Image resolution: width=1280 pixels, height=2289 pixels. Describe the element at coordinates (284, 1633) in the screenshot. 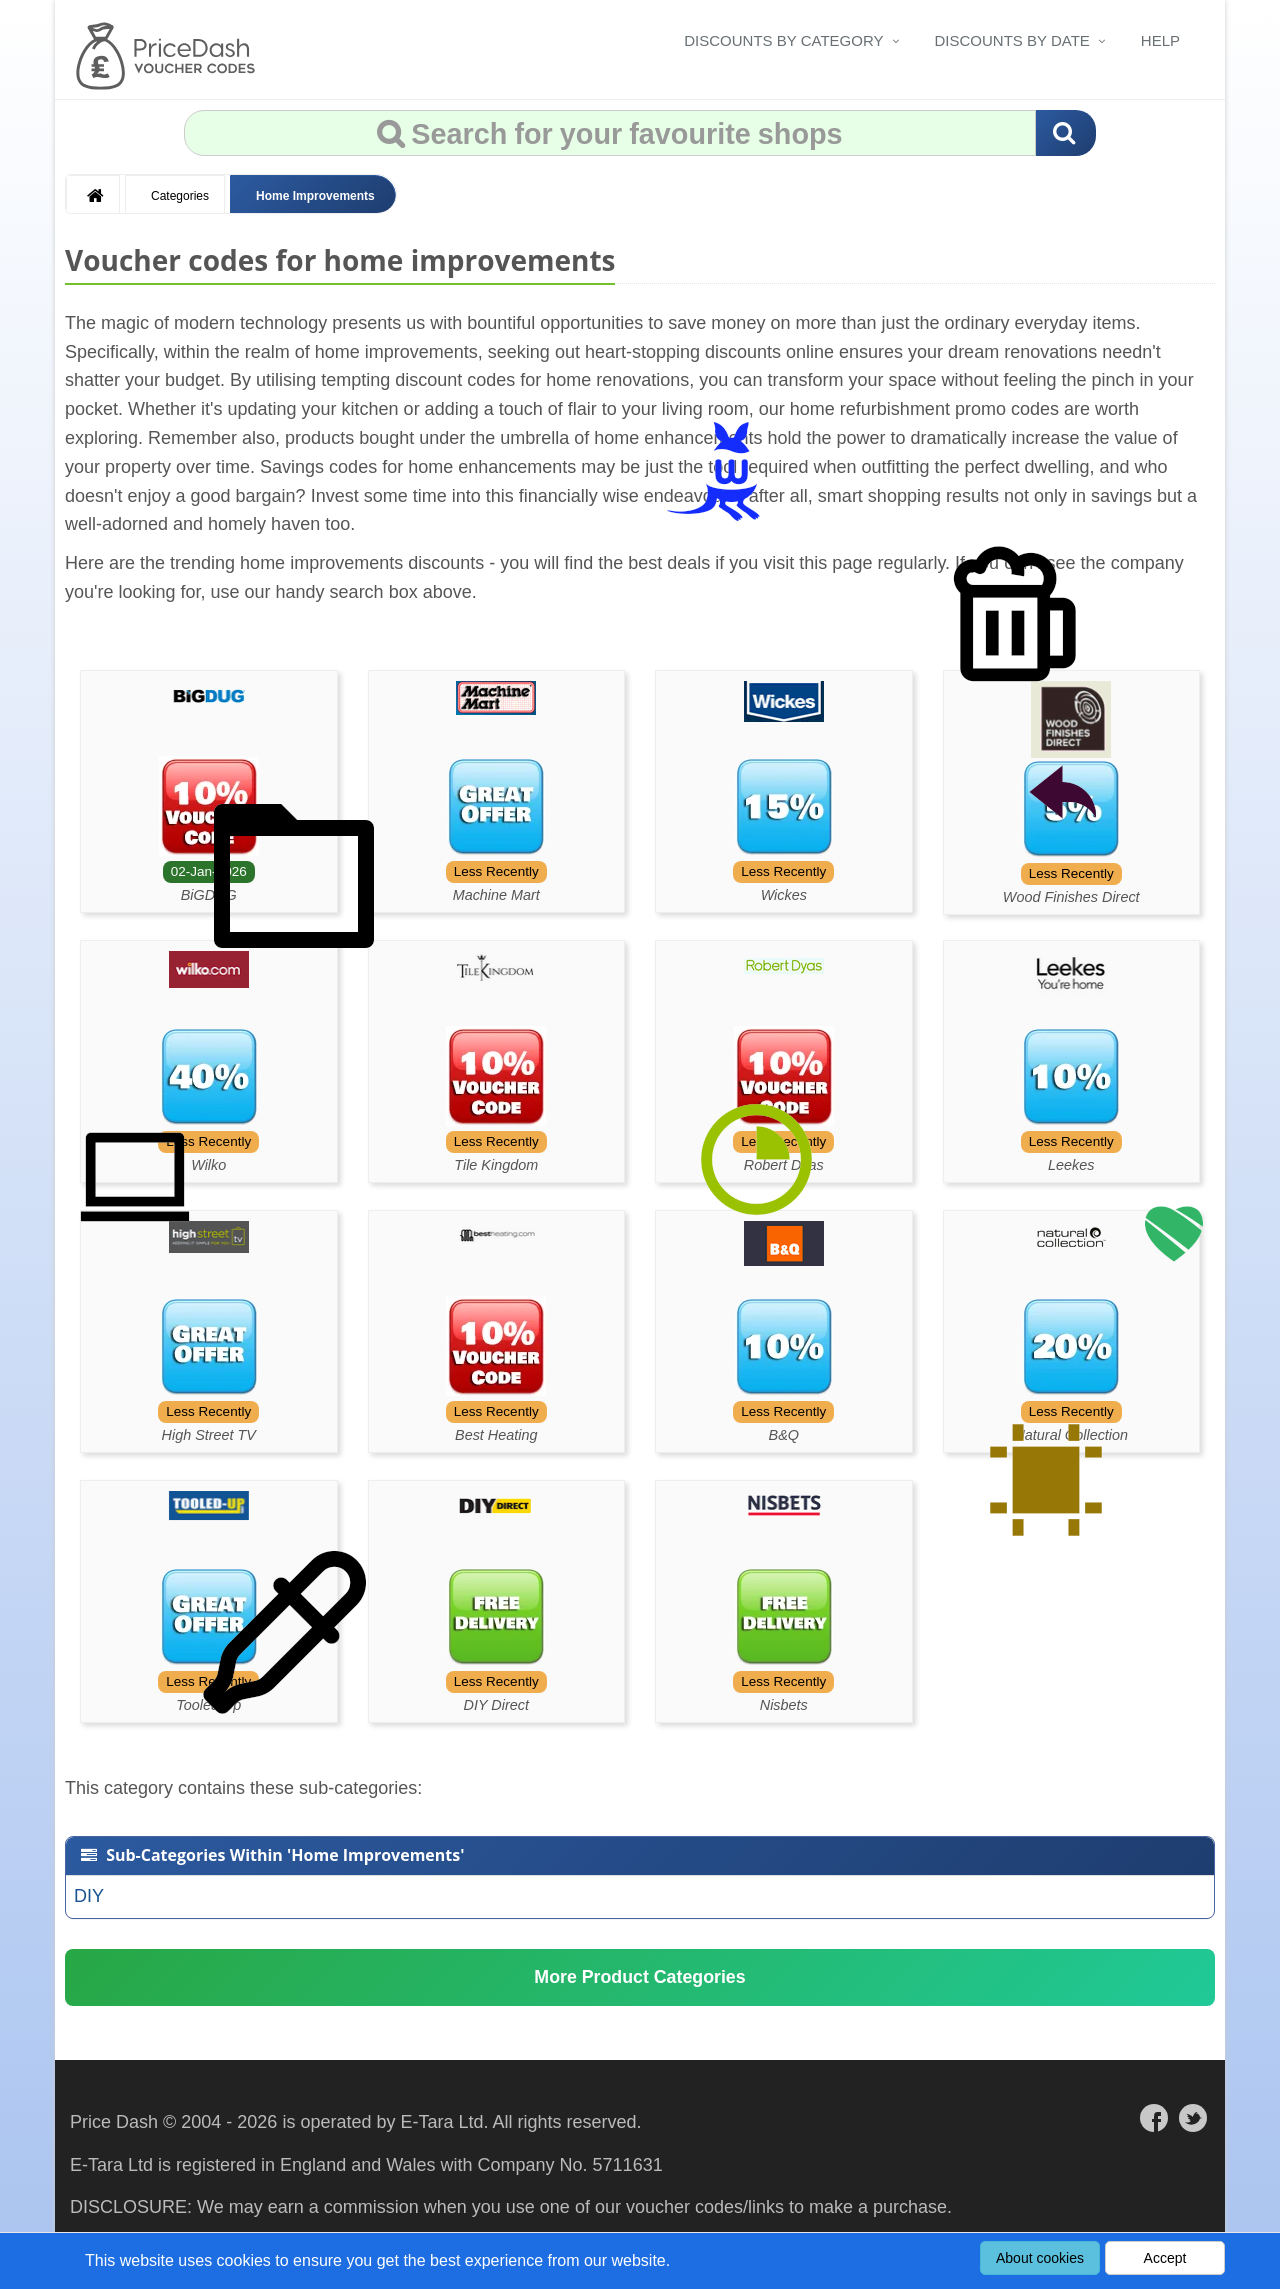

I see `select a color from the screen` at that location.